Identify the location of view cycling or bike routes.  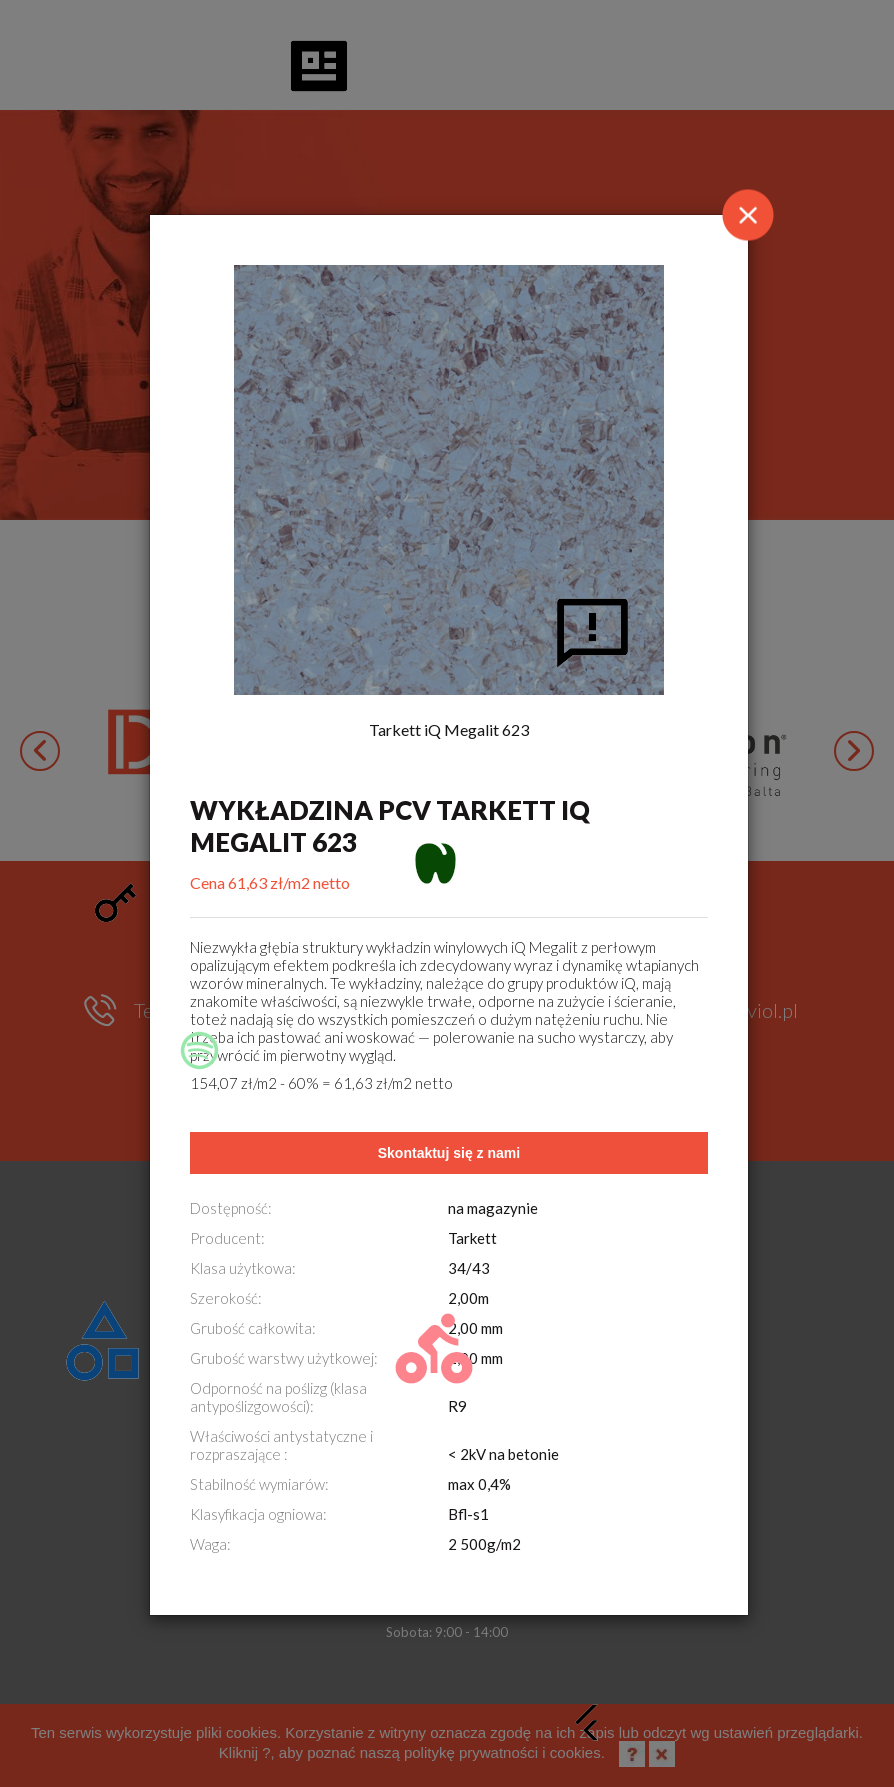
(434, 1352).